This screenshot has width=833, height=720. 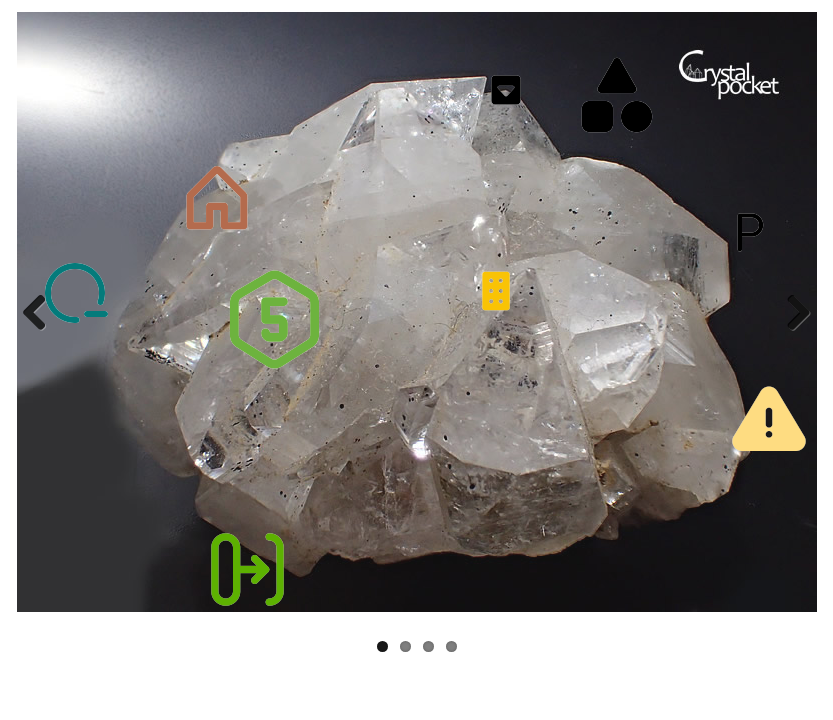 I want to click on drag to reorder items in a list, so click(x=496, y=291).